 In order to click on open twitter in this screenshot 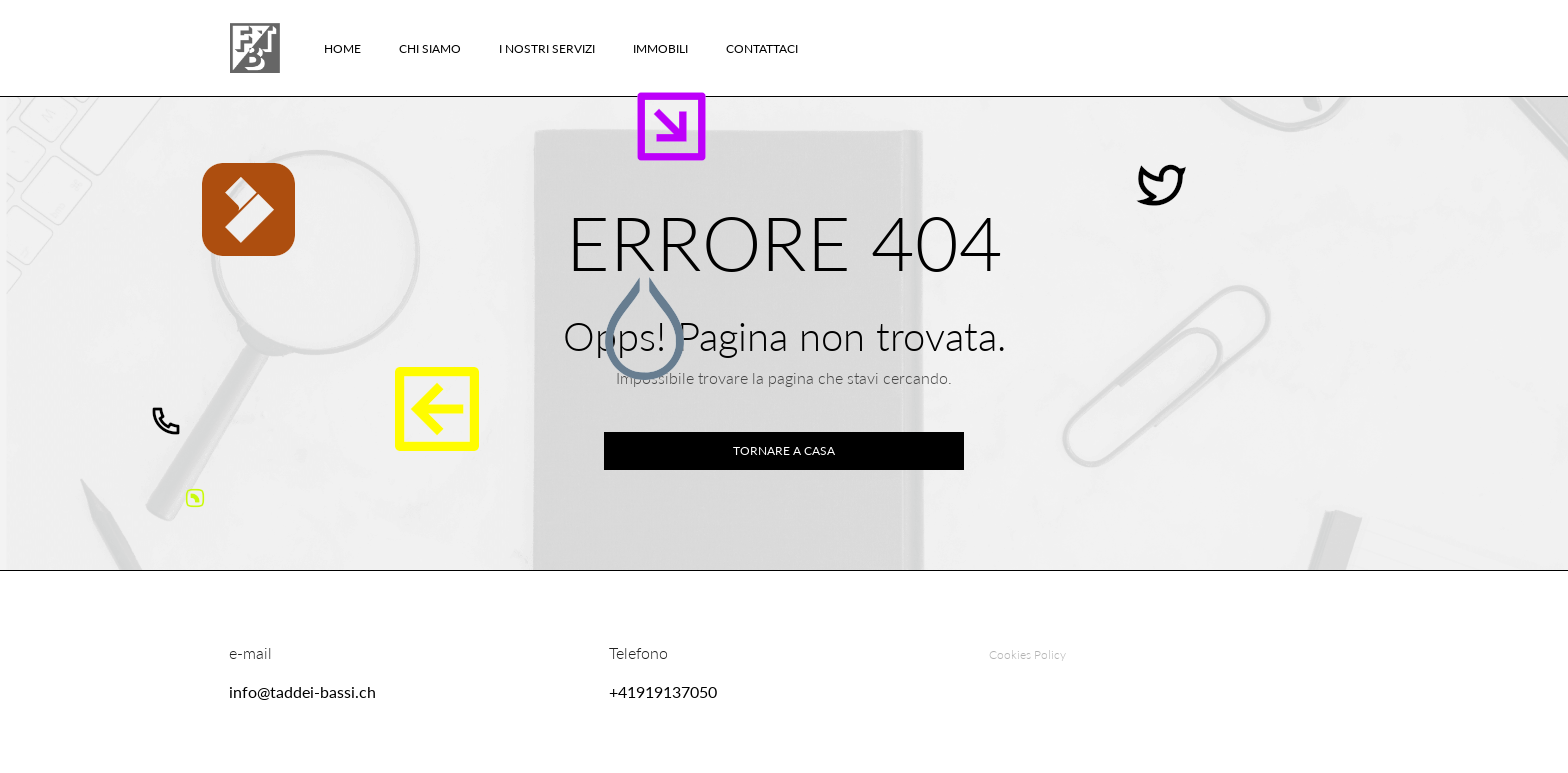, I will do `click(1162, 185)`.